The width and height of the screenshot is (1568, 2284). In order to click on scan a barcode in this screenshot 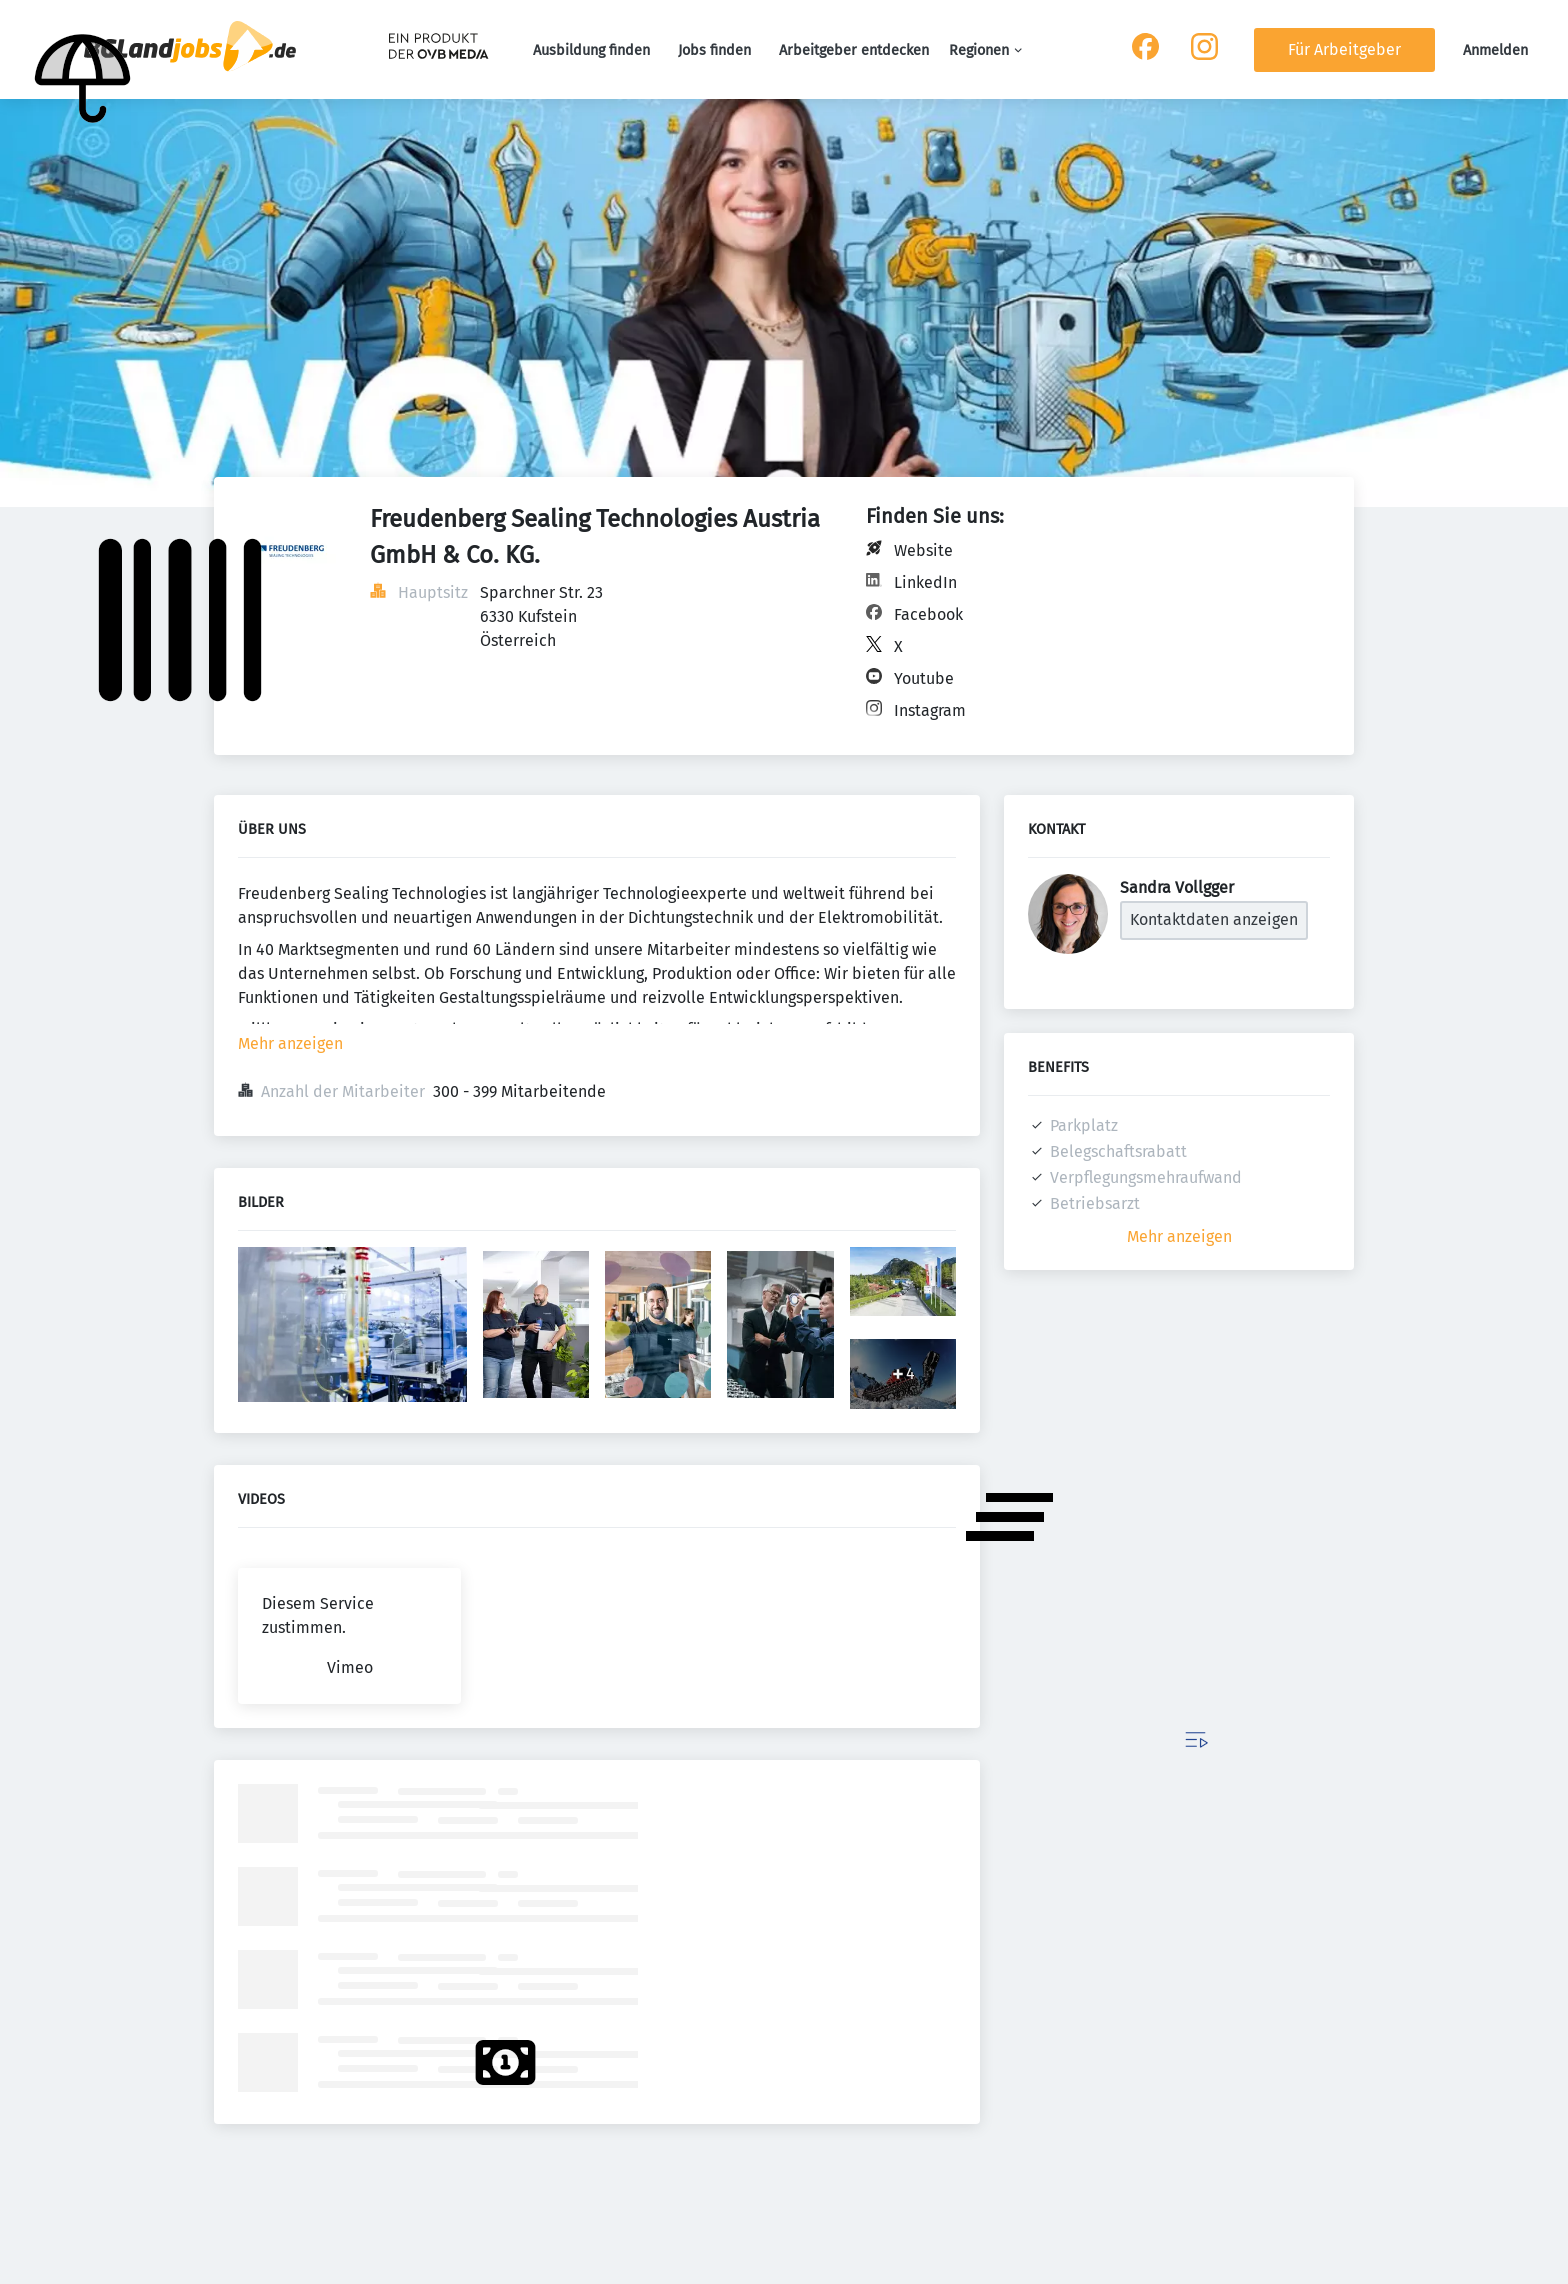, I will do `click(180, 620)`.